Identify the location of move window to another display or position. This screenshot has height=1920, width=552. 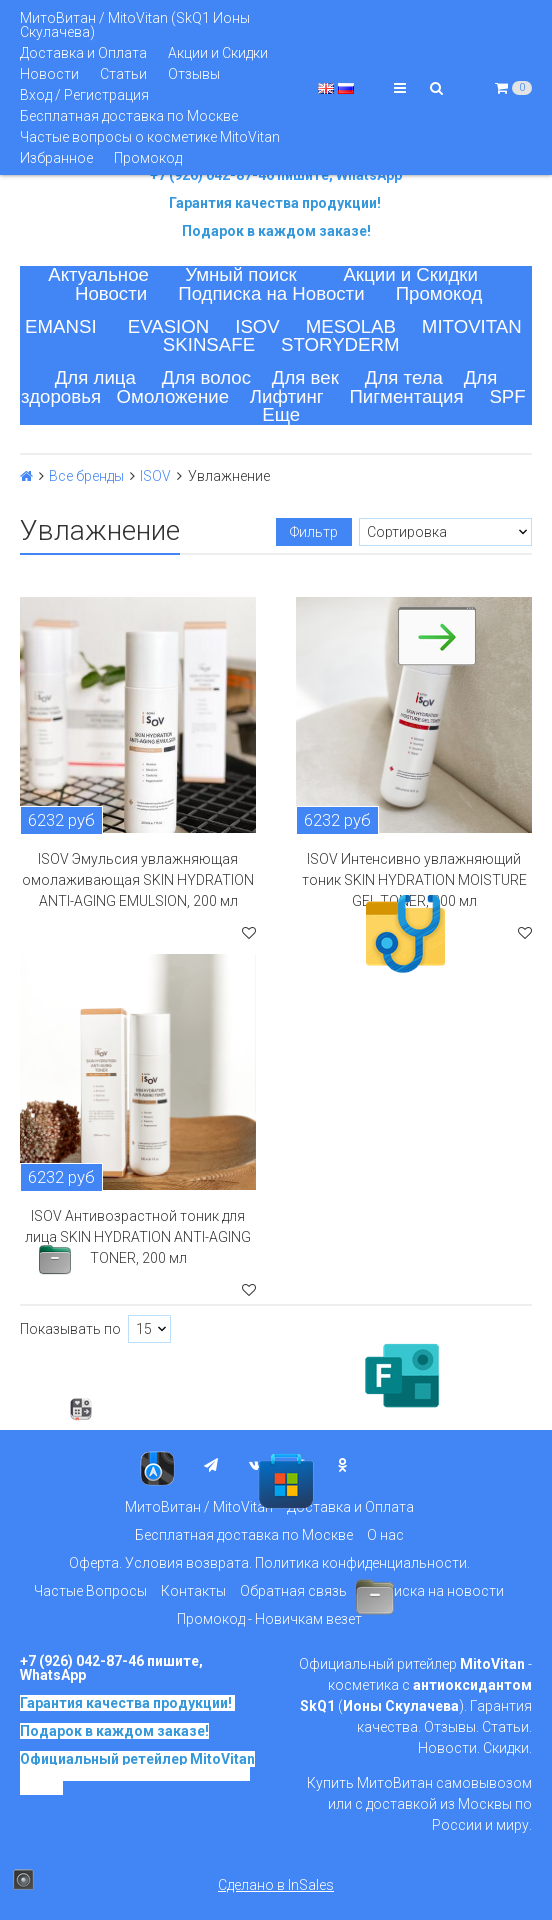
(437, 636).